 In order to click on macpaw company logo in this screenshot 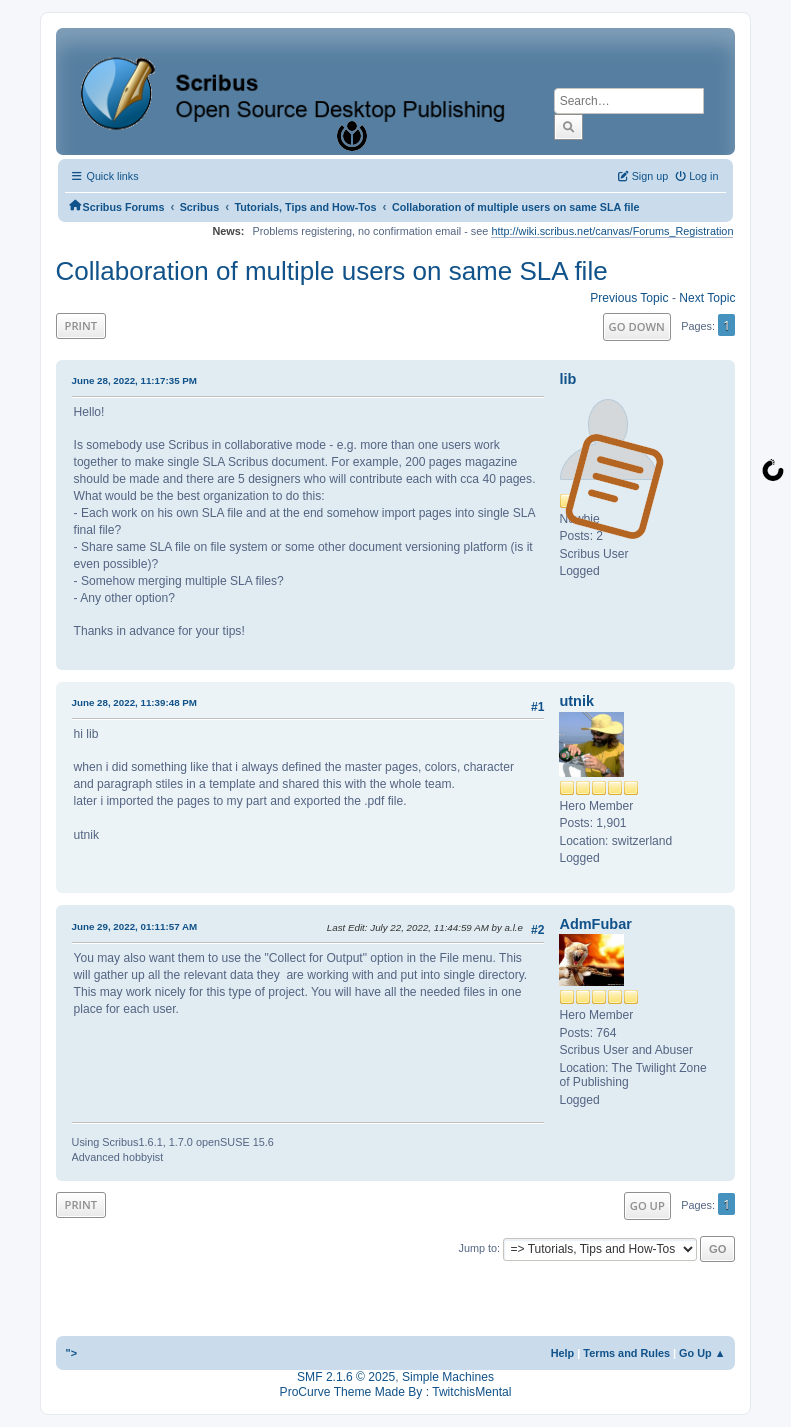, I will do `click(773, 470)`.